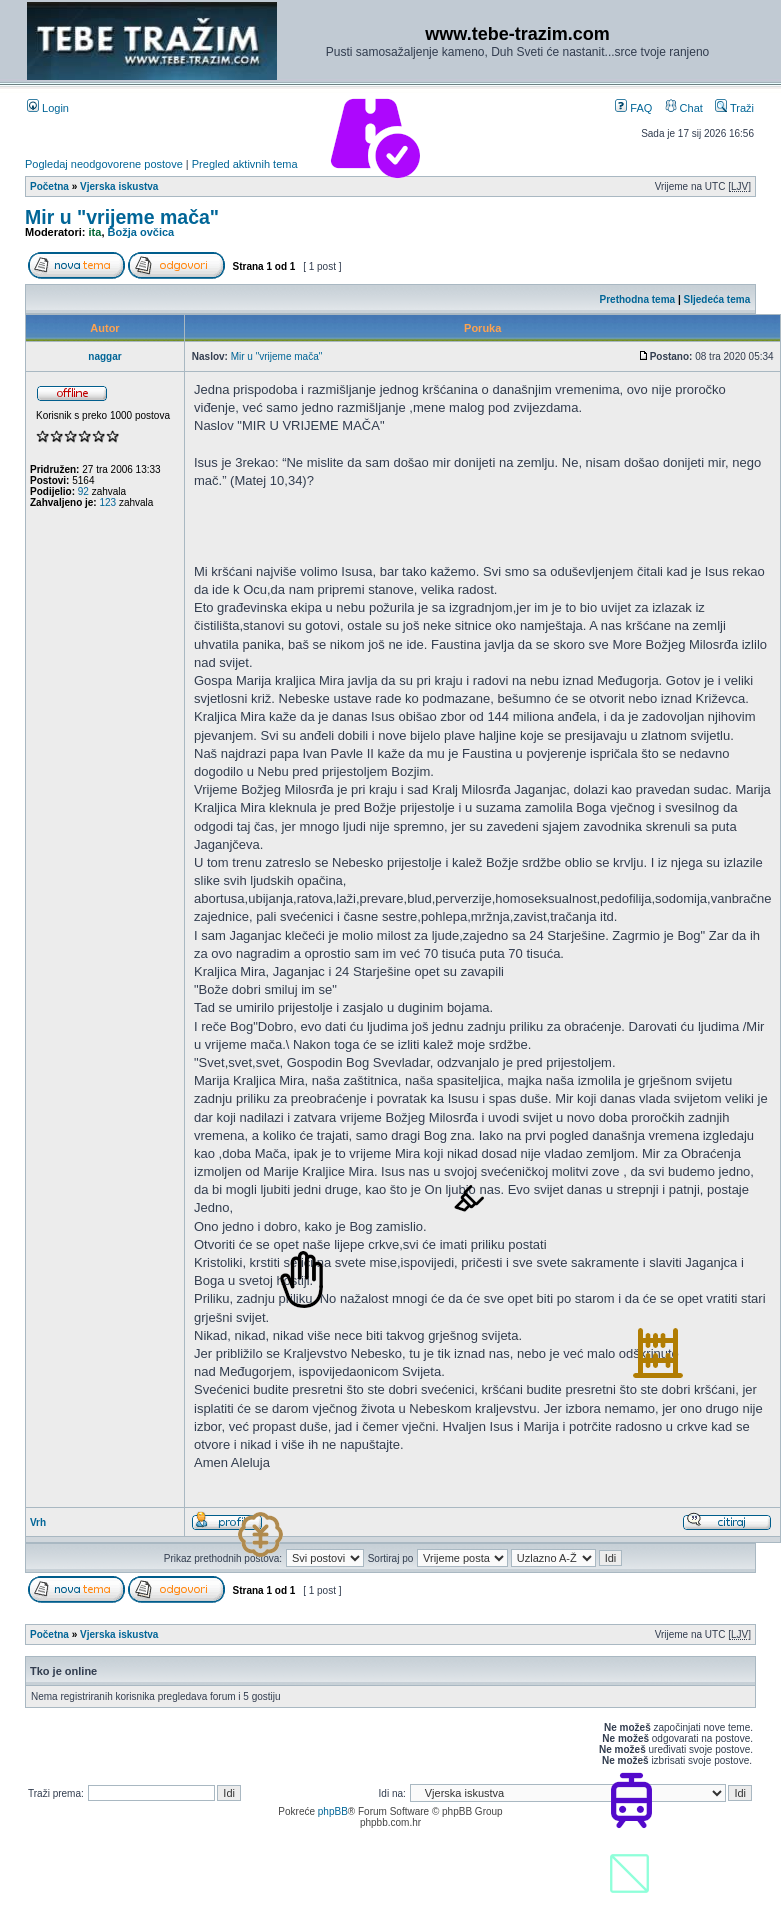  What do you see at coordinates (629, 1873) in the screenshot?
I see `placeholder for missing or unavailable image content` at bounding box center [629, 1873].